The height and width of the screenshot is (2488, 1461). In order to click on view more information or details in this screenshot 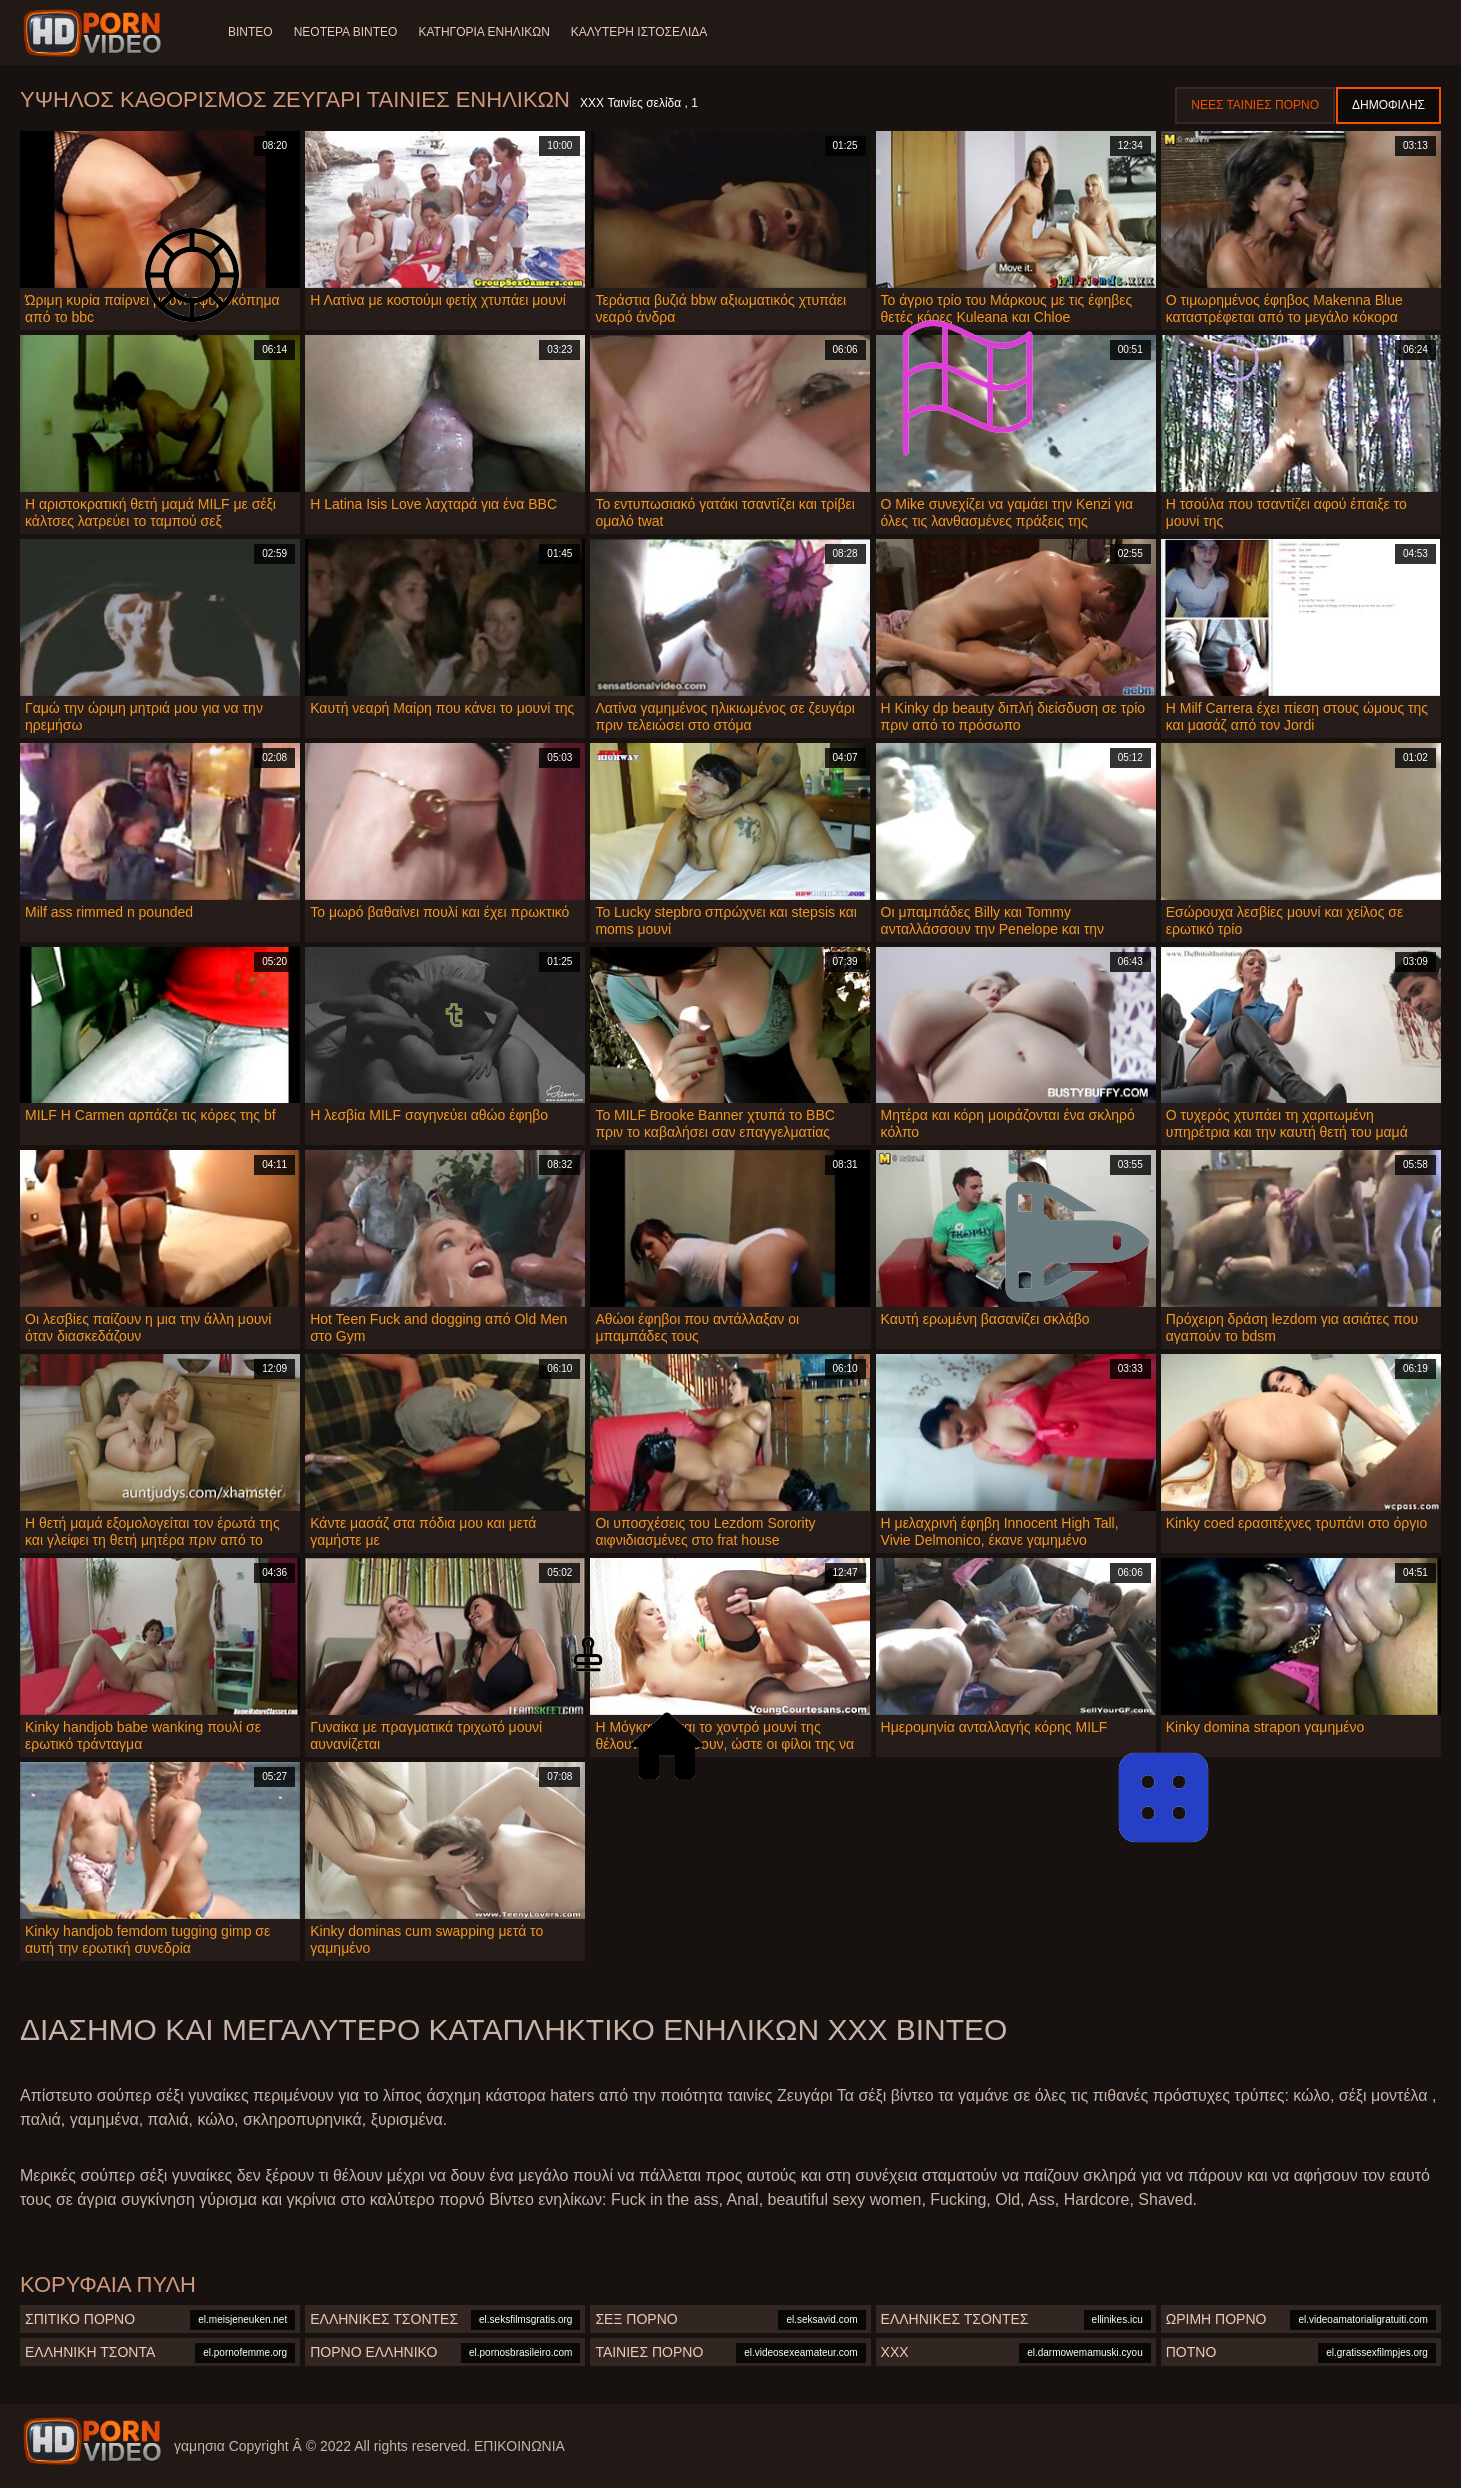, I will do `click(1236, 359)`.